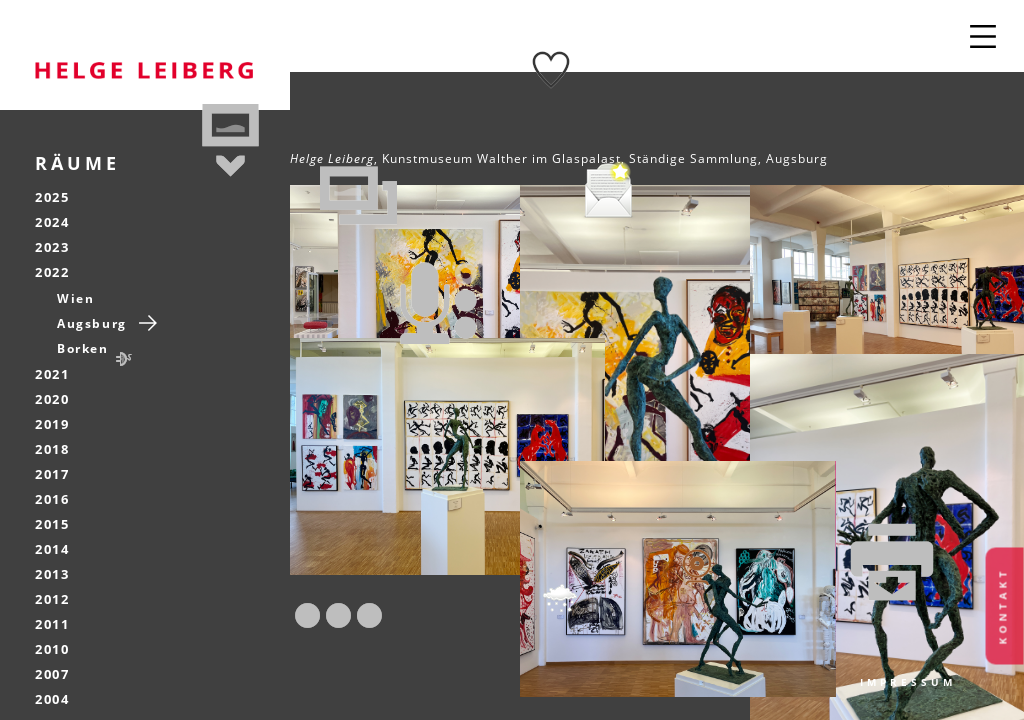 The height and width of the screenshot is (720, 1024). What do you see at coordinates (124, 359) in the screenshot?
I see `access online accounts settings` at bounding box center [124, 359].